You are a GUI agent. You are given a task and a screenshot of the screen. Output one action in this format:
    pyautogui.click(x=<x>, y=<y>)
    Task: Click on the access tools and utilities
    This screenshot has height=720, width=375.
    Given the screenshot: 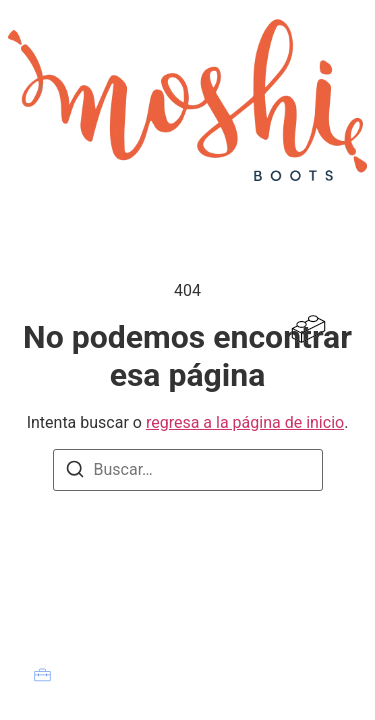 What is the action you would take?
    pyautogui.click(x=42, y=675)
    